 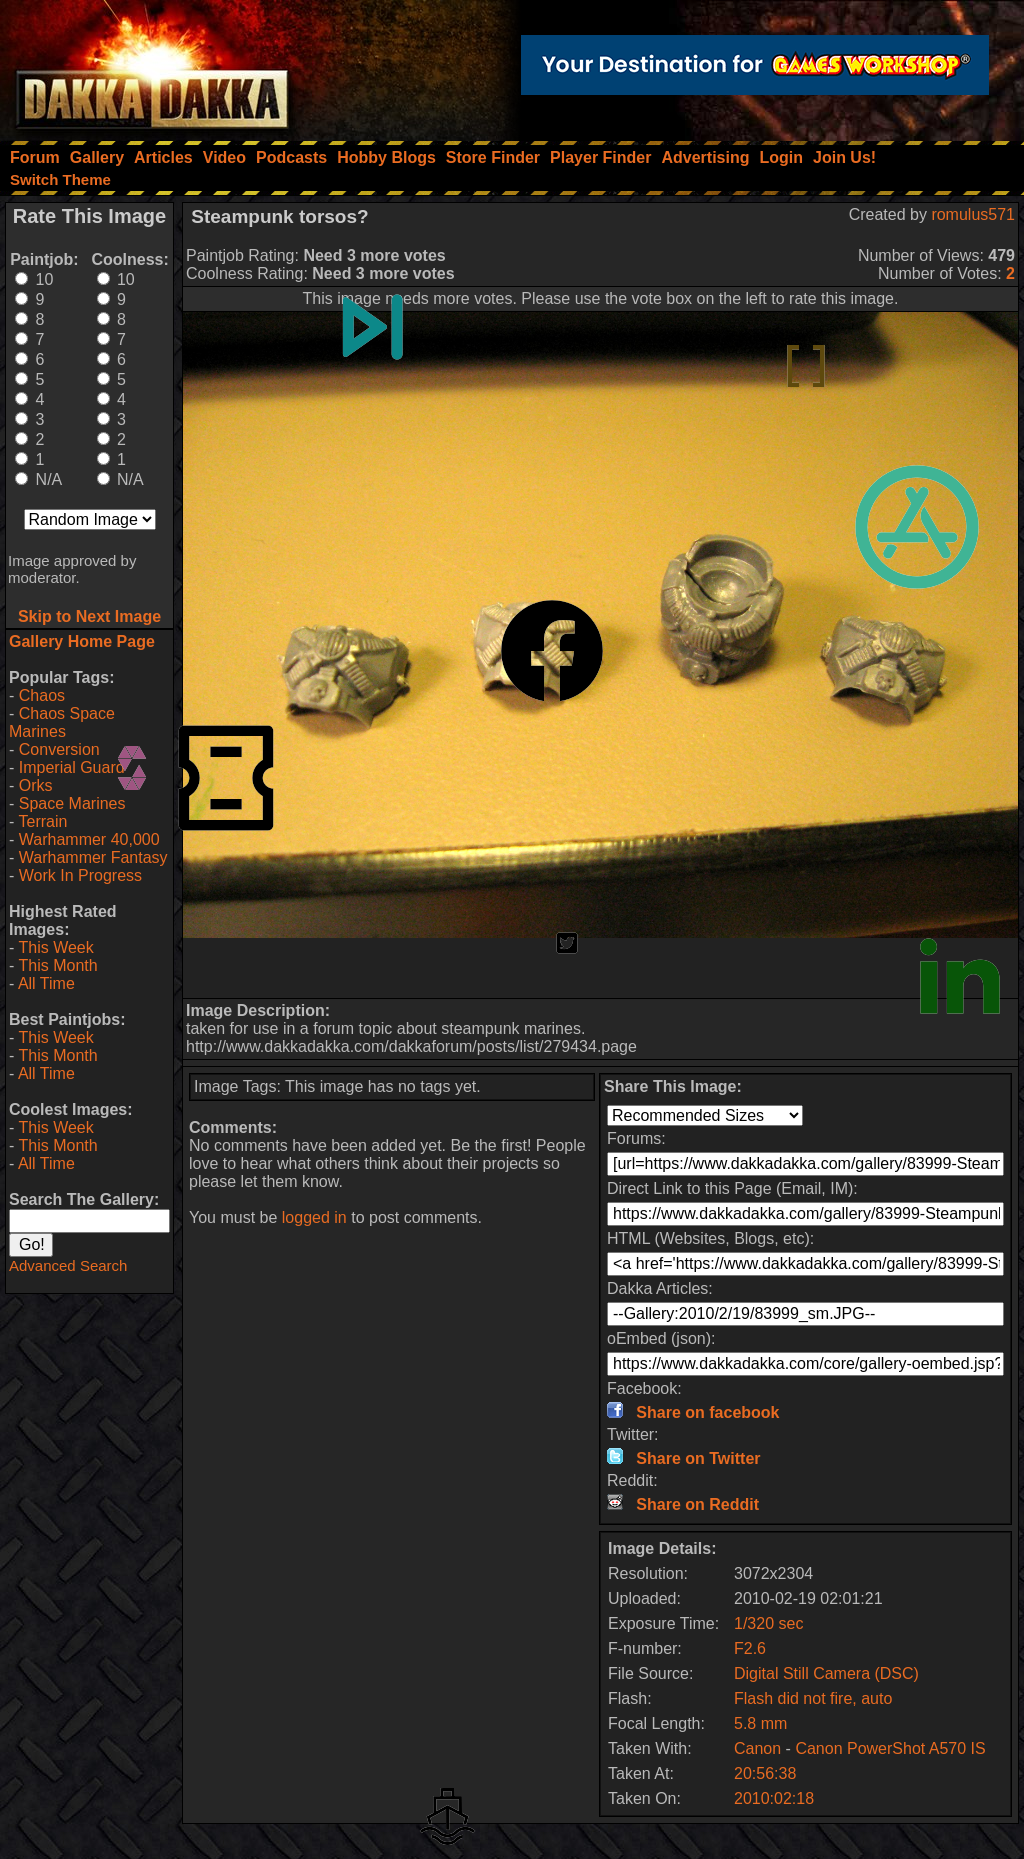 I want to click on view available coupons or discounts, so click(x=226, y=778).